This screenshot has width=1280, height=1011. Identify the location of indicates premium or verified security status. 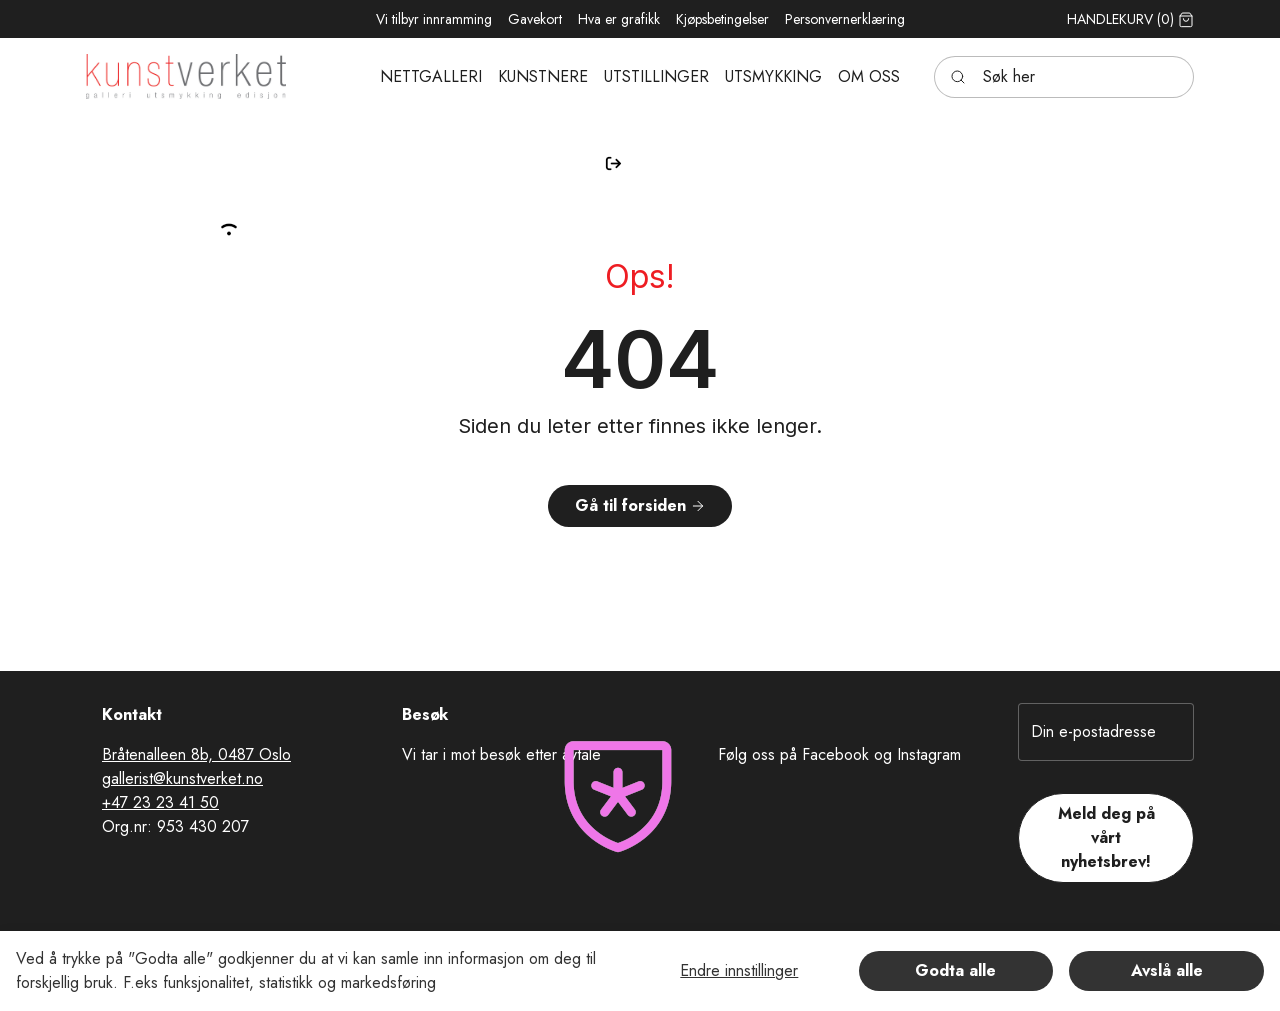
(618, 790).